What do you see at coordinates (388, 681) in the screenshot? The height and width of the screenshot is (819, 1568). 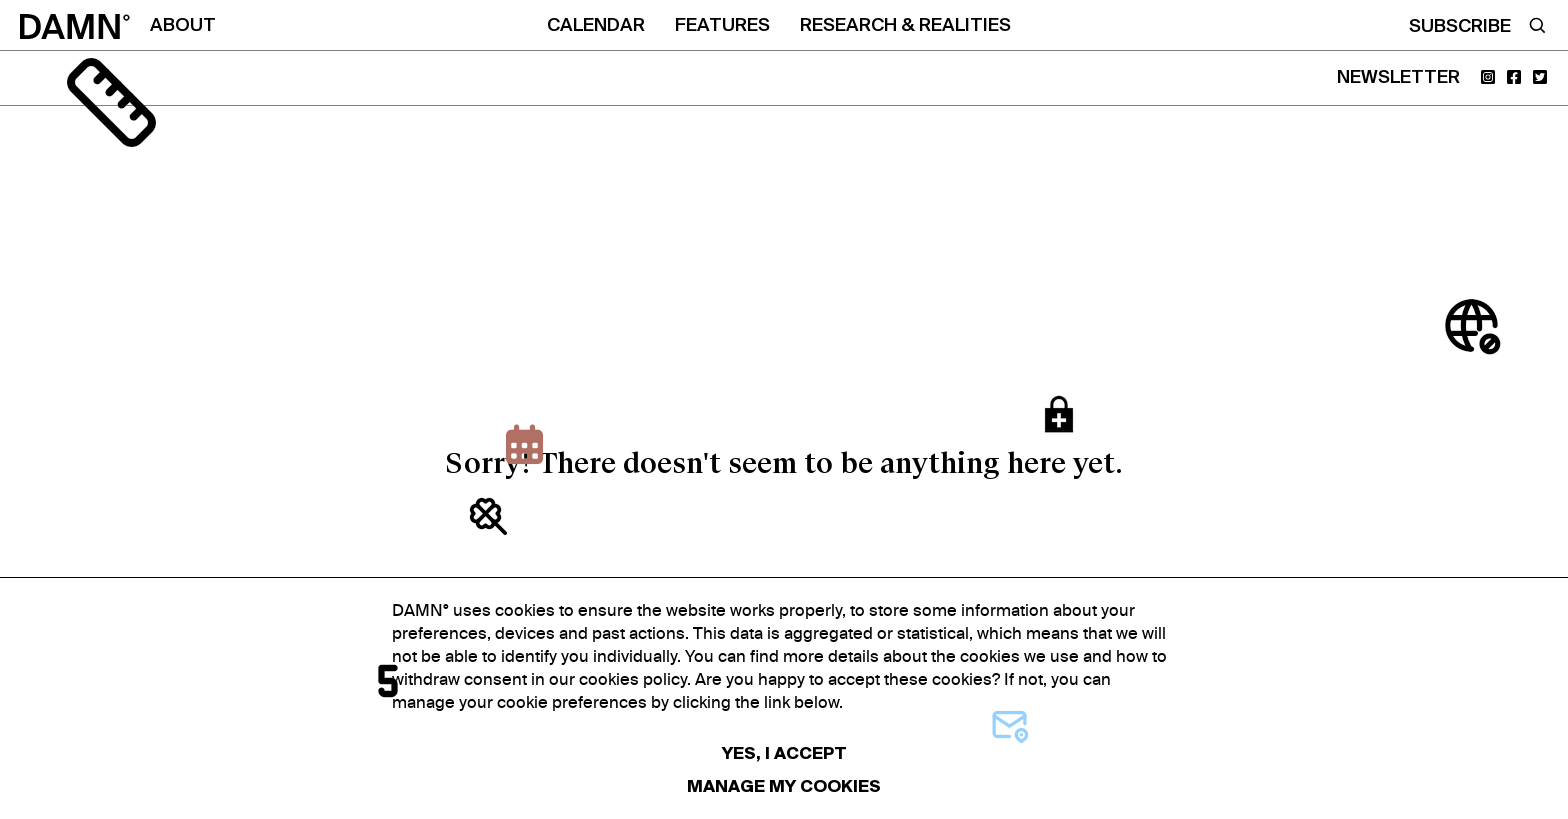 I see `indicates step 5 in a multi-step process` at bounding box center [388, 681].